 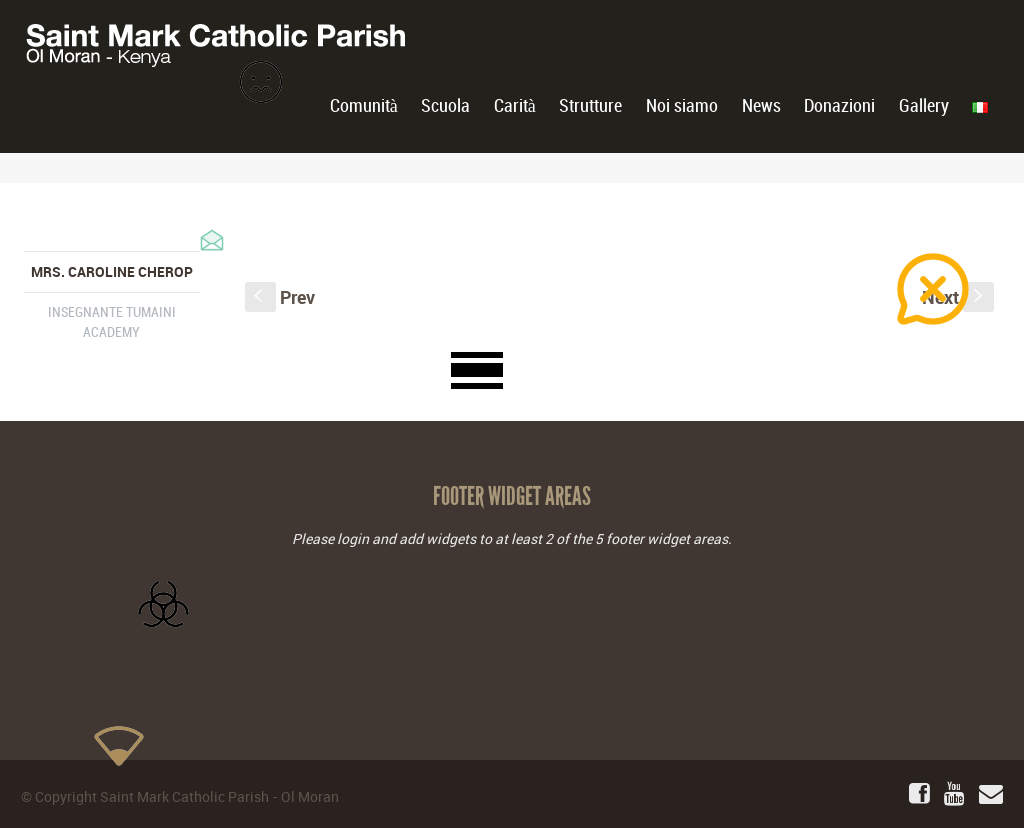 What do you see at coordinates (933, 289) in the screenshot?
I see `delete a message or conversation` at bounding box center [933, 289].